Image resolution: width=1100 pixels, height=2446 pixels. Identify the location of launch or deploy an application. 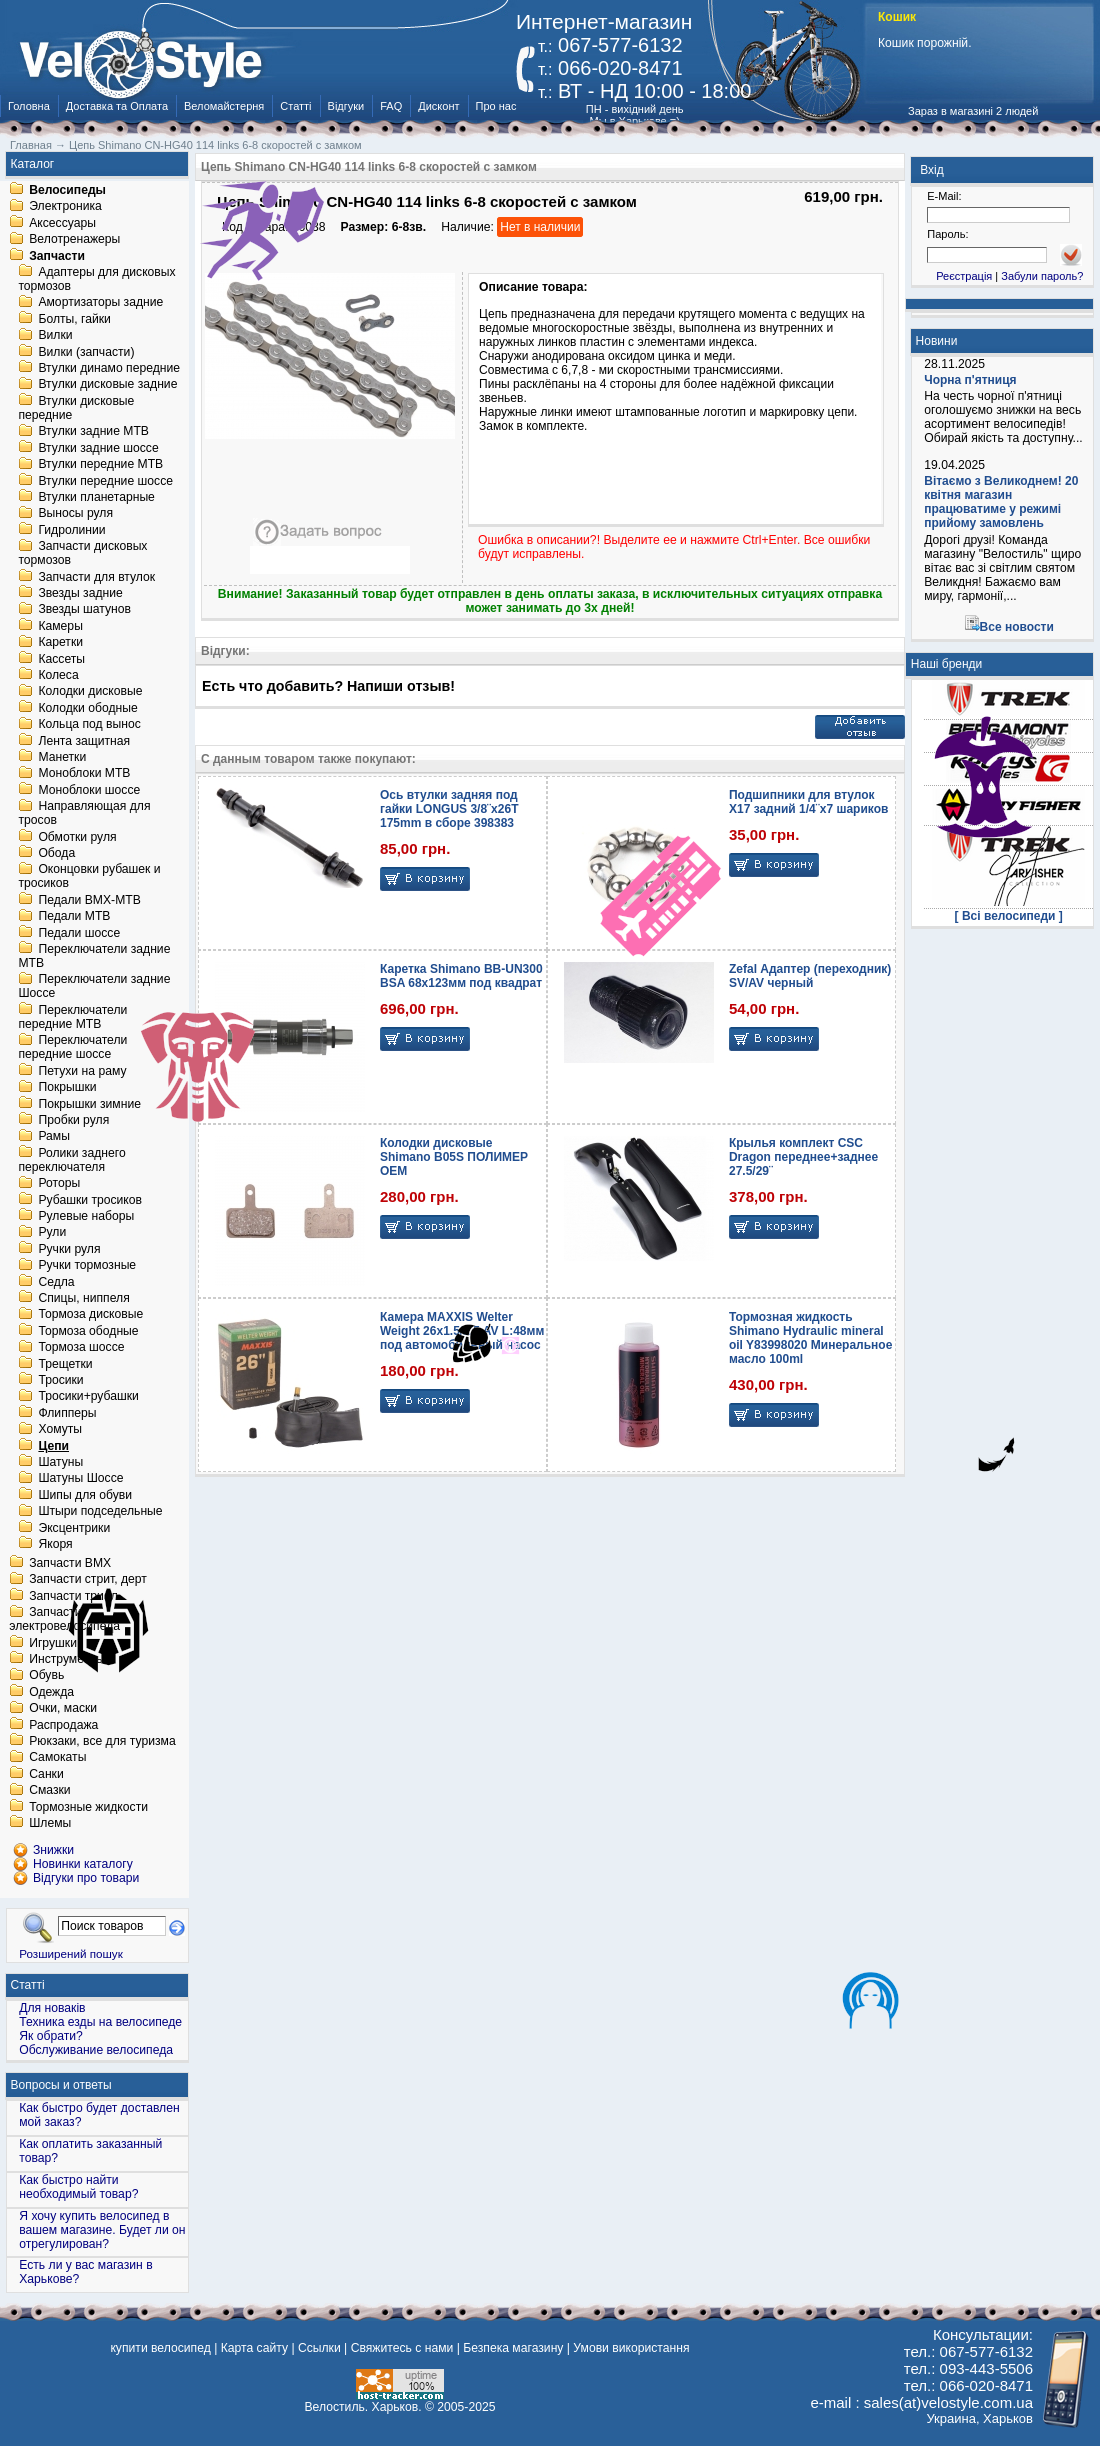
(996, 1453).